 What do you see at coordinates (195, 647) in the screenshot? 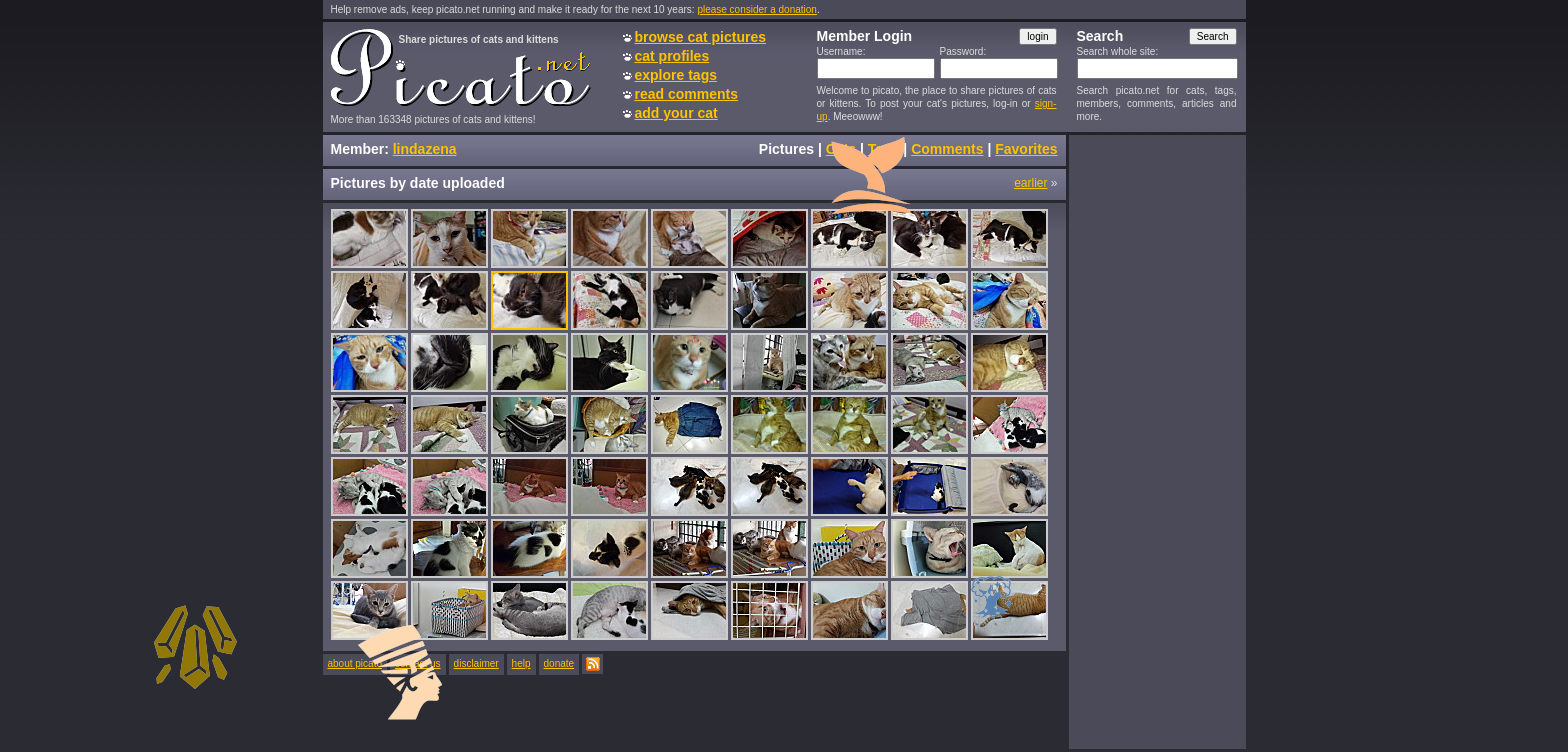
I see `view your collected crystals or gems` at bounding box center [195, 647].